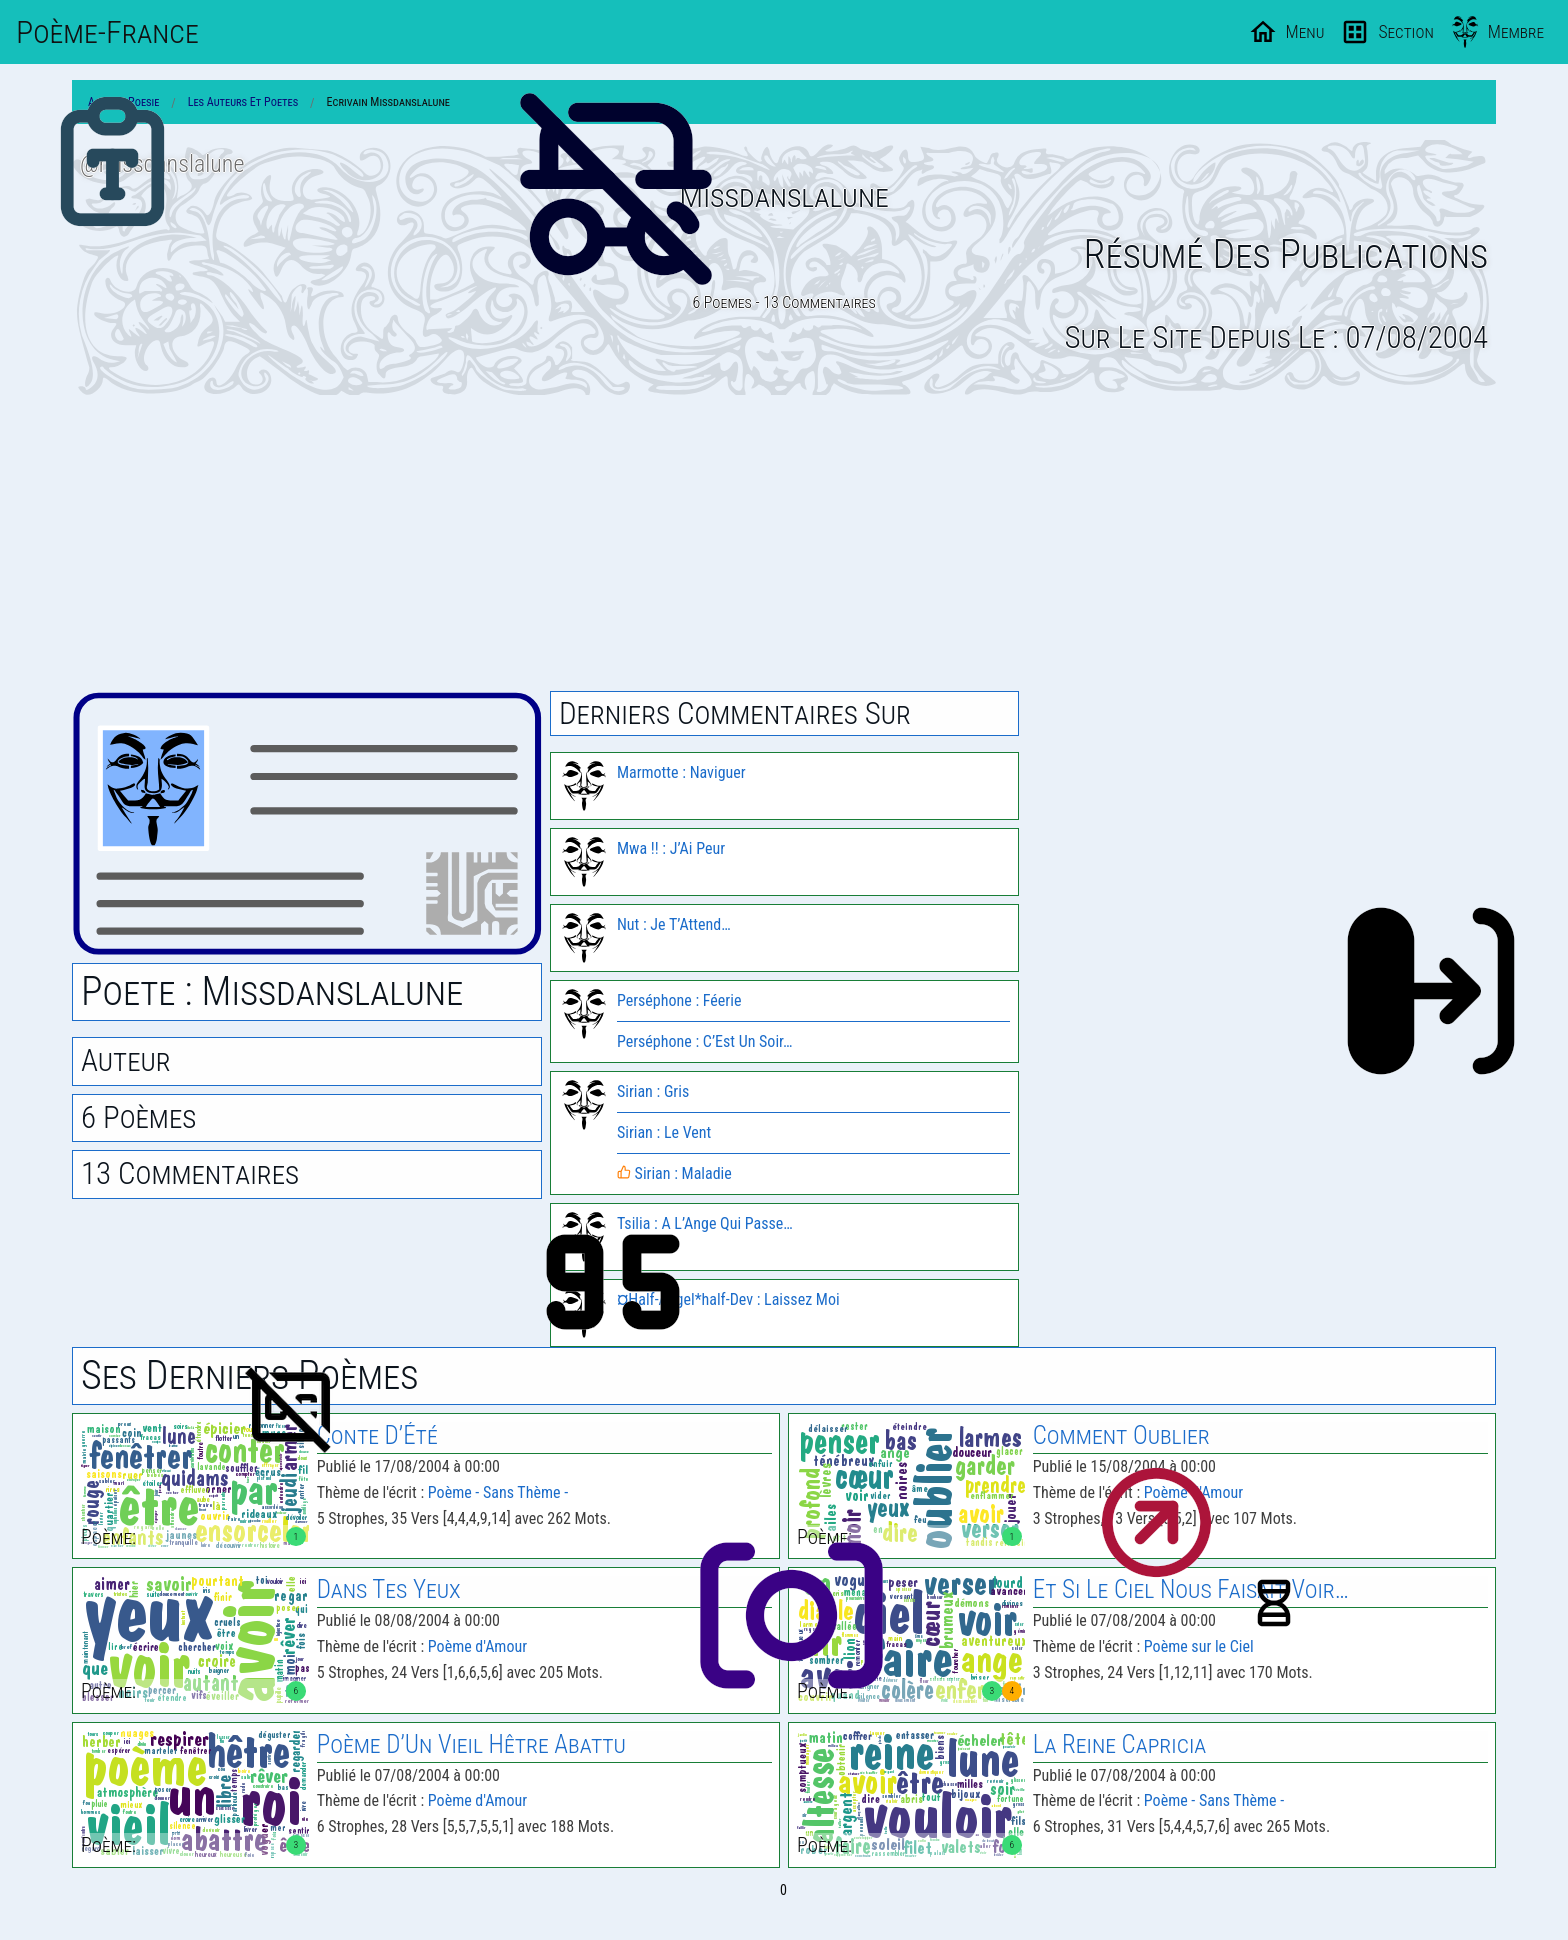  Describe the element at coordinates (1274, 1603) in the screenshot. I see `indicates loading or processing in progress` at that location.